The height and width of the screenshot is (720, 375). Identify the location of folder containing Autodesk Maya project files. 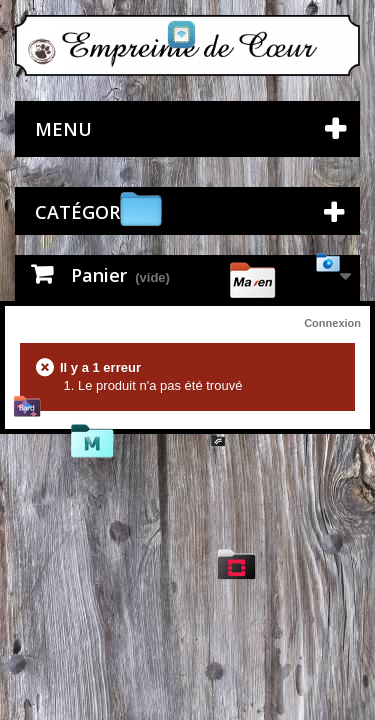
(92, 442).